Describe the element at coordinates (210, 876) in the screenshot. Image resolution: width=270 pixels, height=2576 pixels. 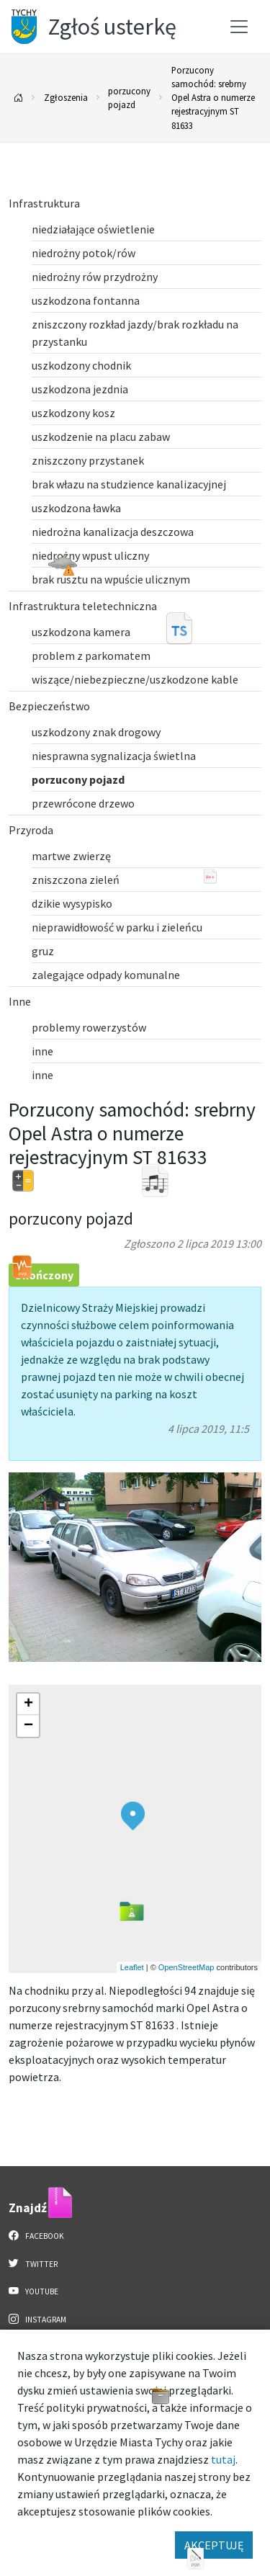
I see `a C++ header file` at that location.